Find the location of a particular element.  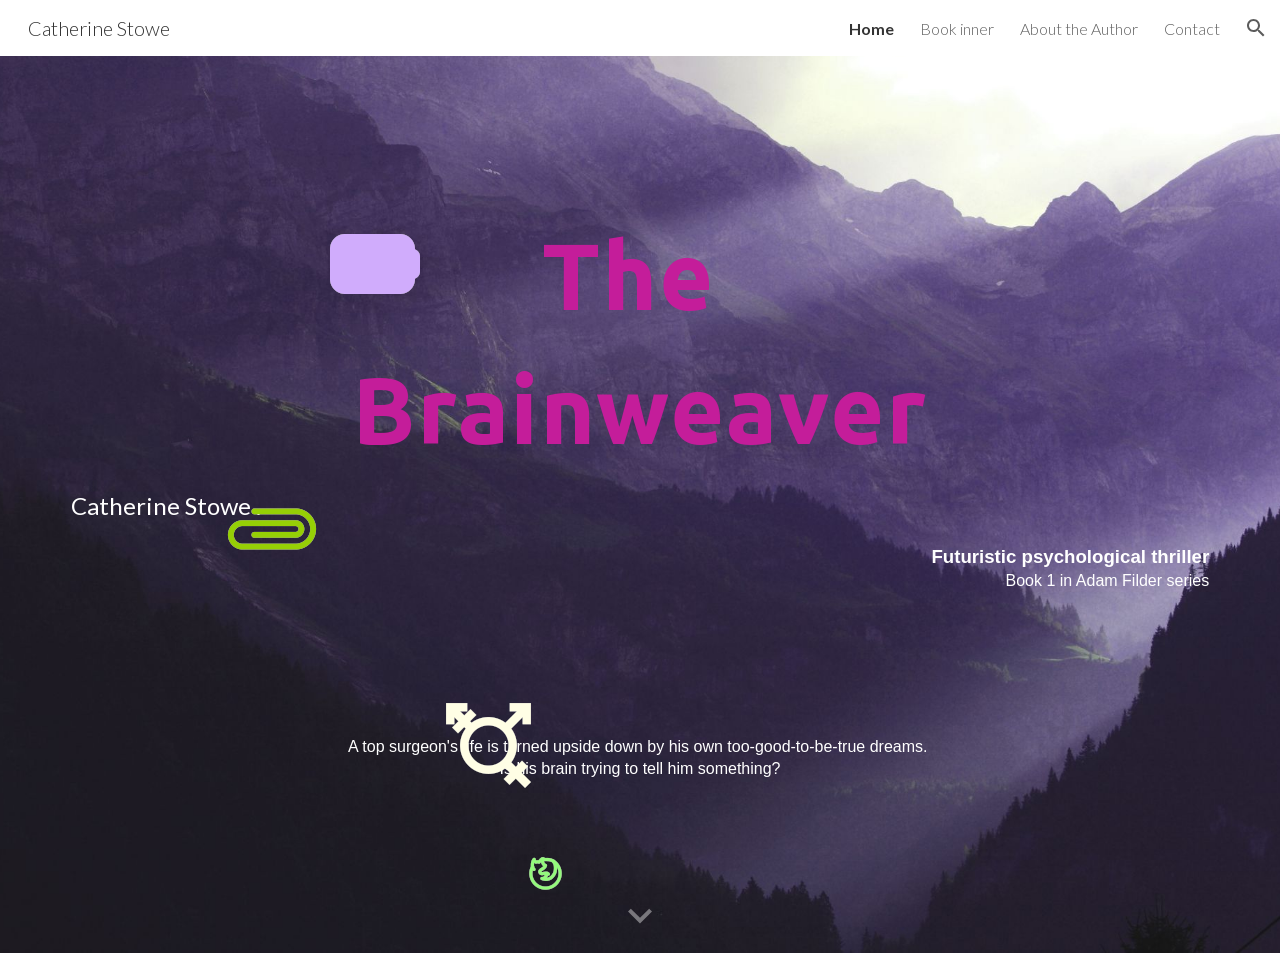

select transgender as gender identity option is located at coordinates (488, 745).